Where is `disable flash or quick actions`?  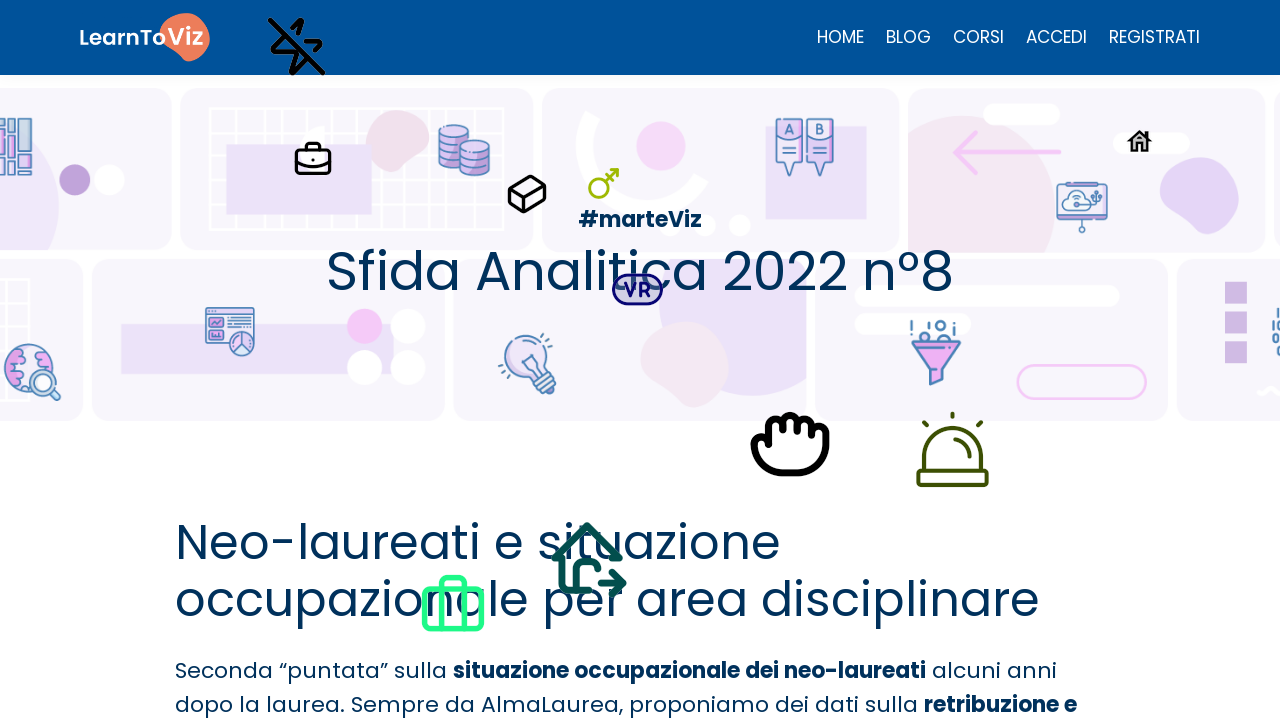 disable flash or quick actions is located at coordinates (296, 46).